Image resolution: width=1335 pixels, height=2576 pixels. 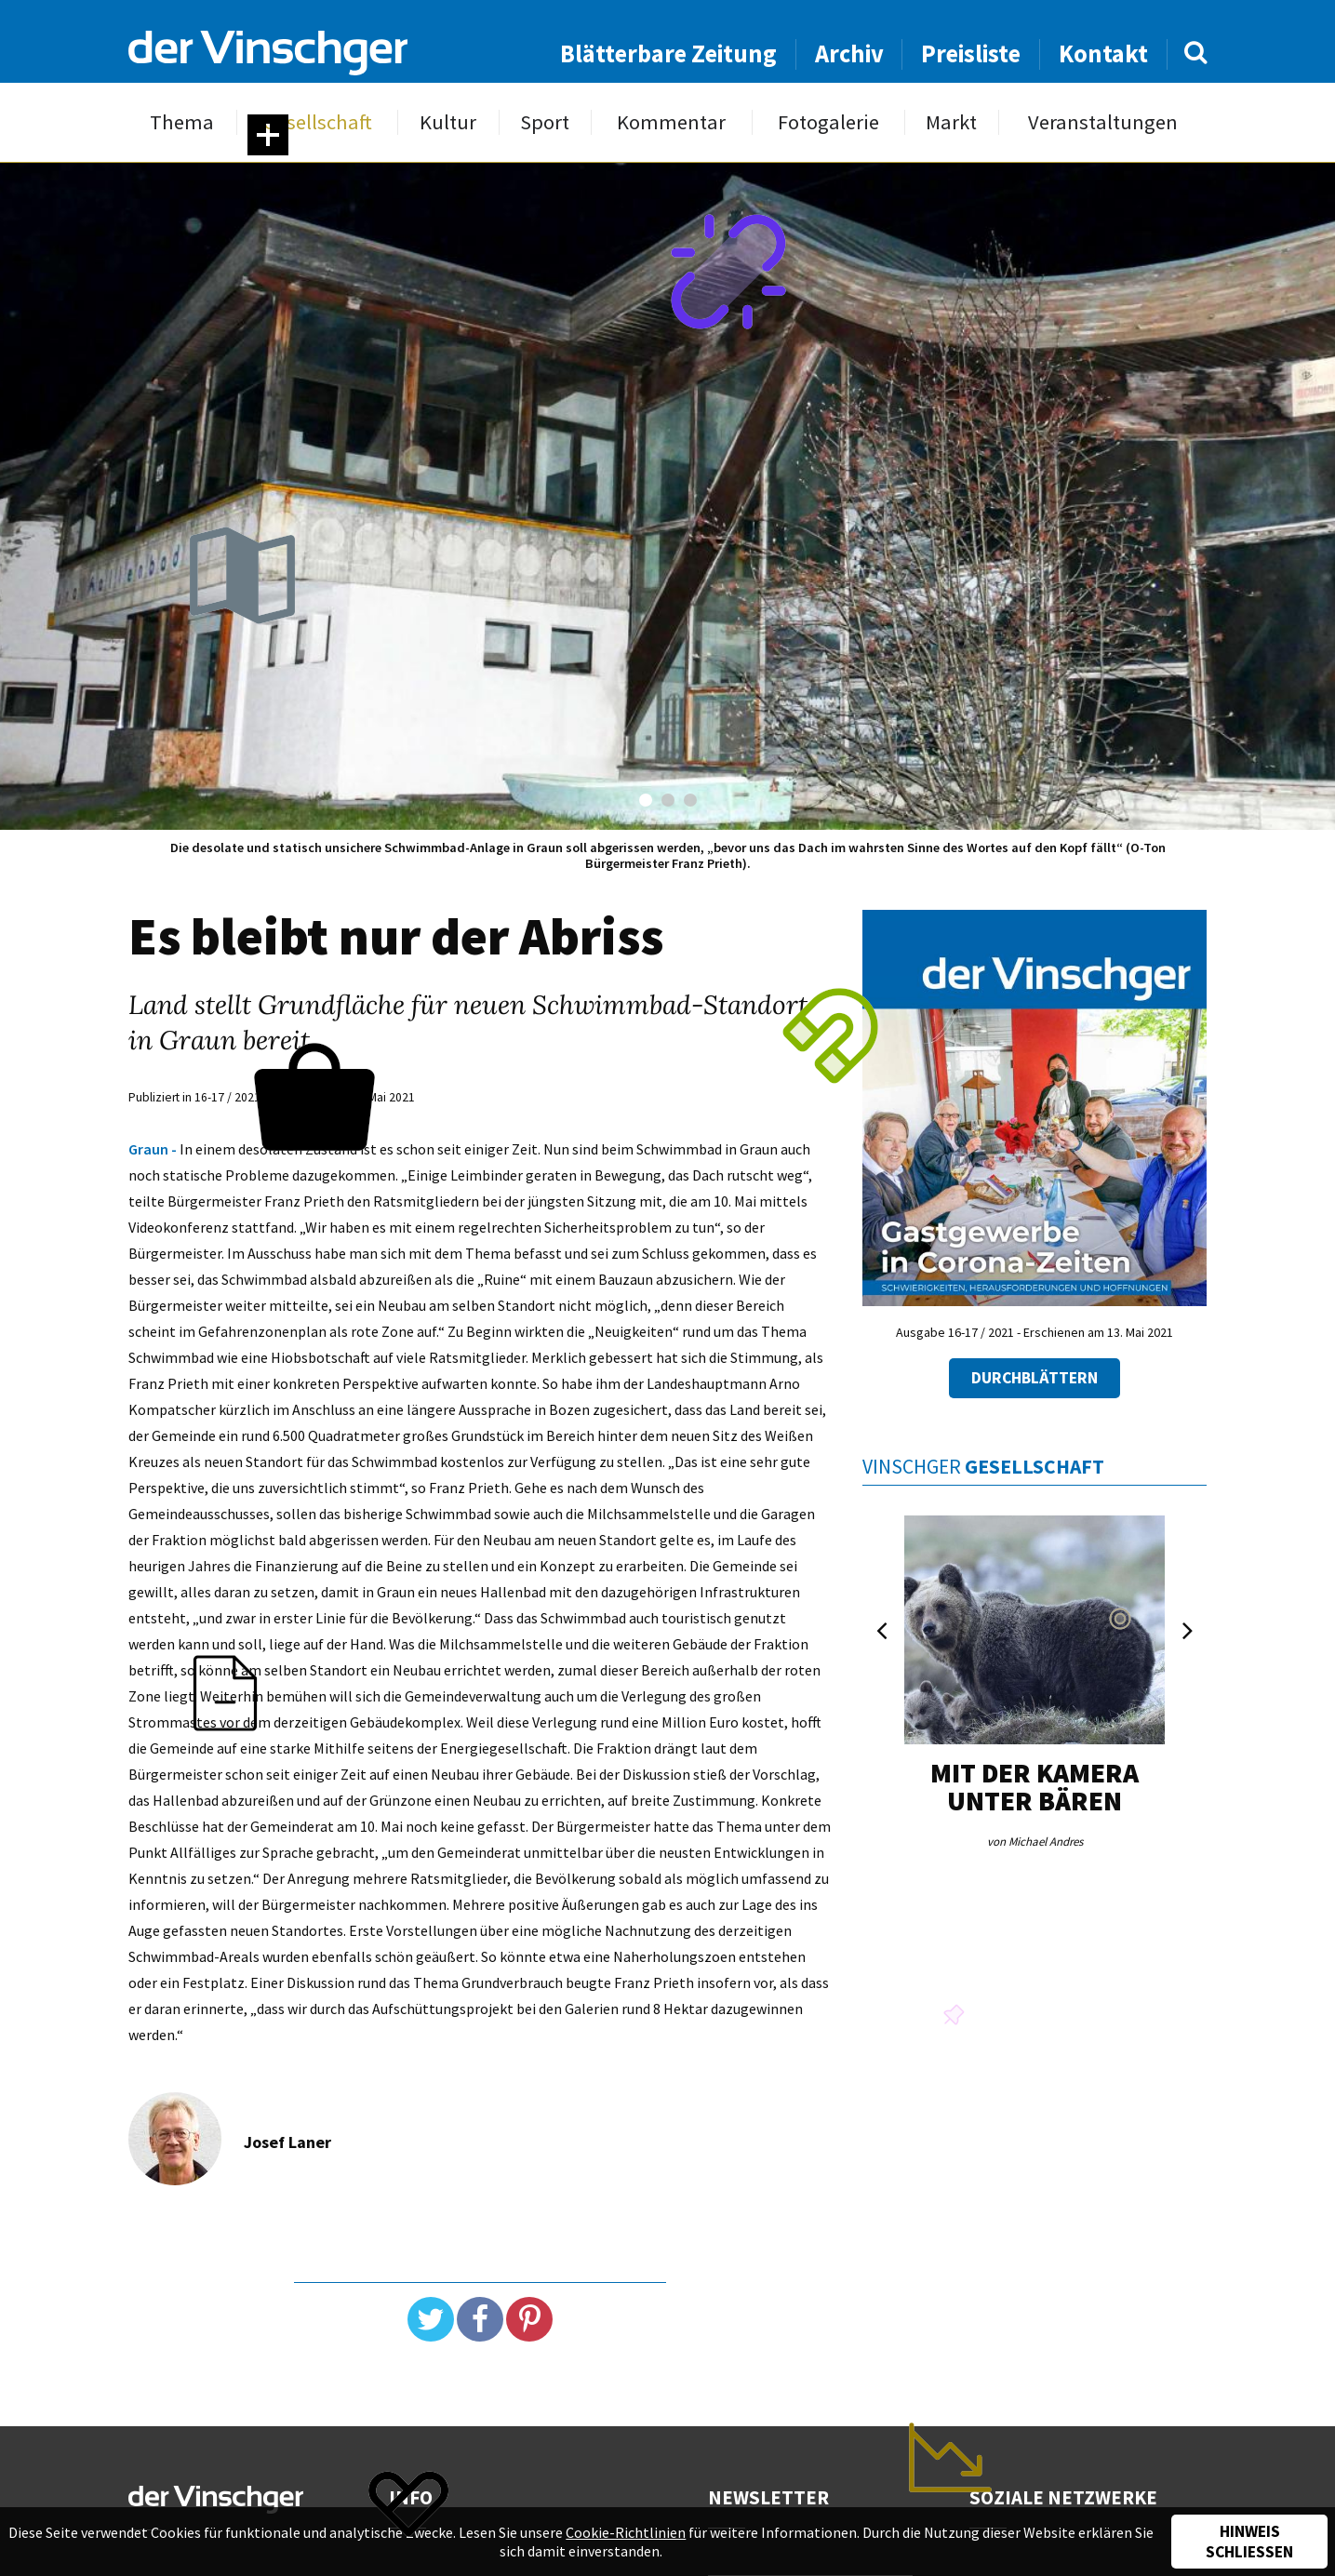 I want to click on add a new item or content, so click(x=268, y=135).